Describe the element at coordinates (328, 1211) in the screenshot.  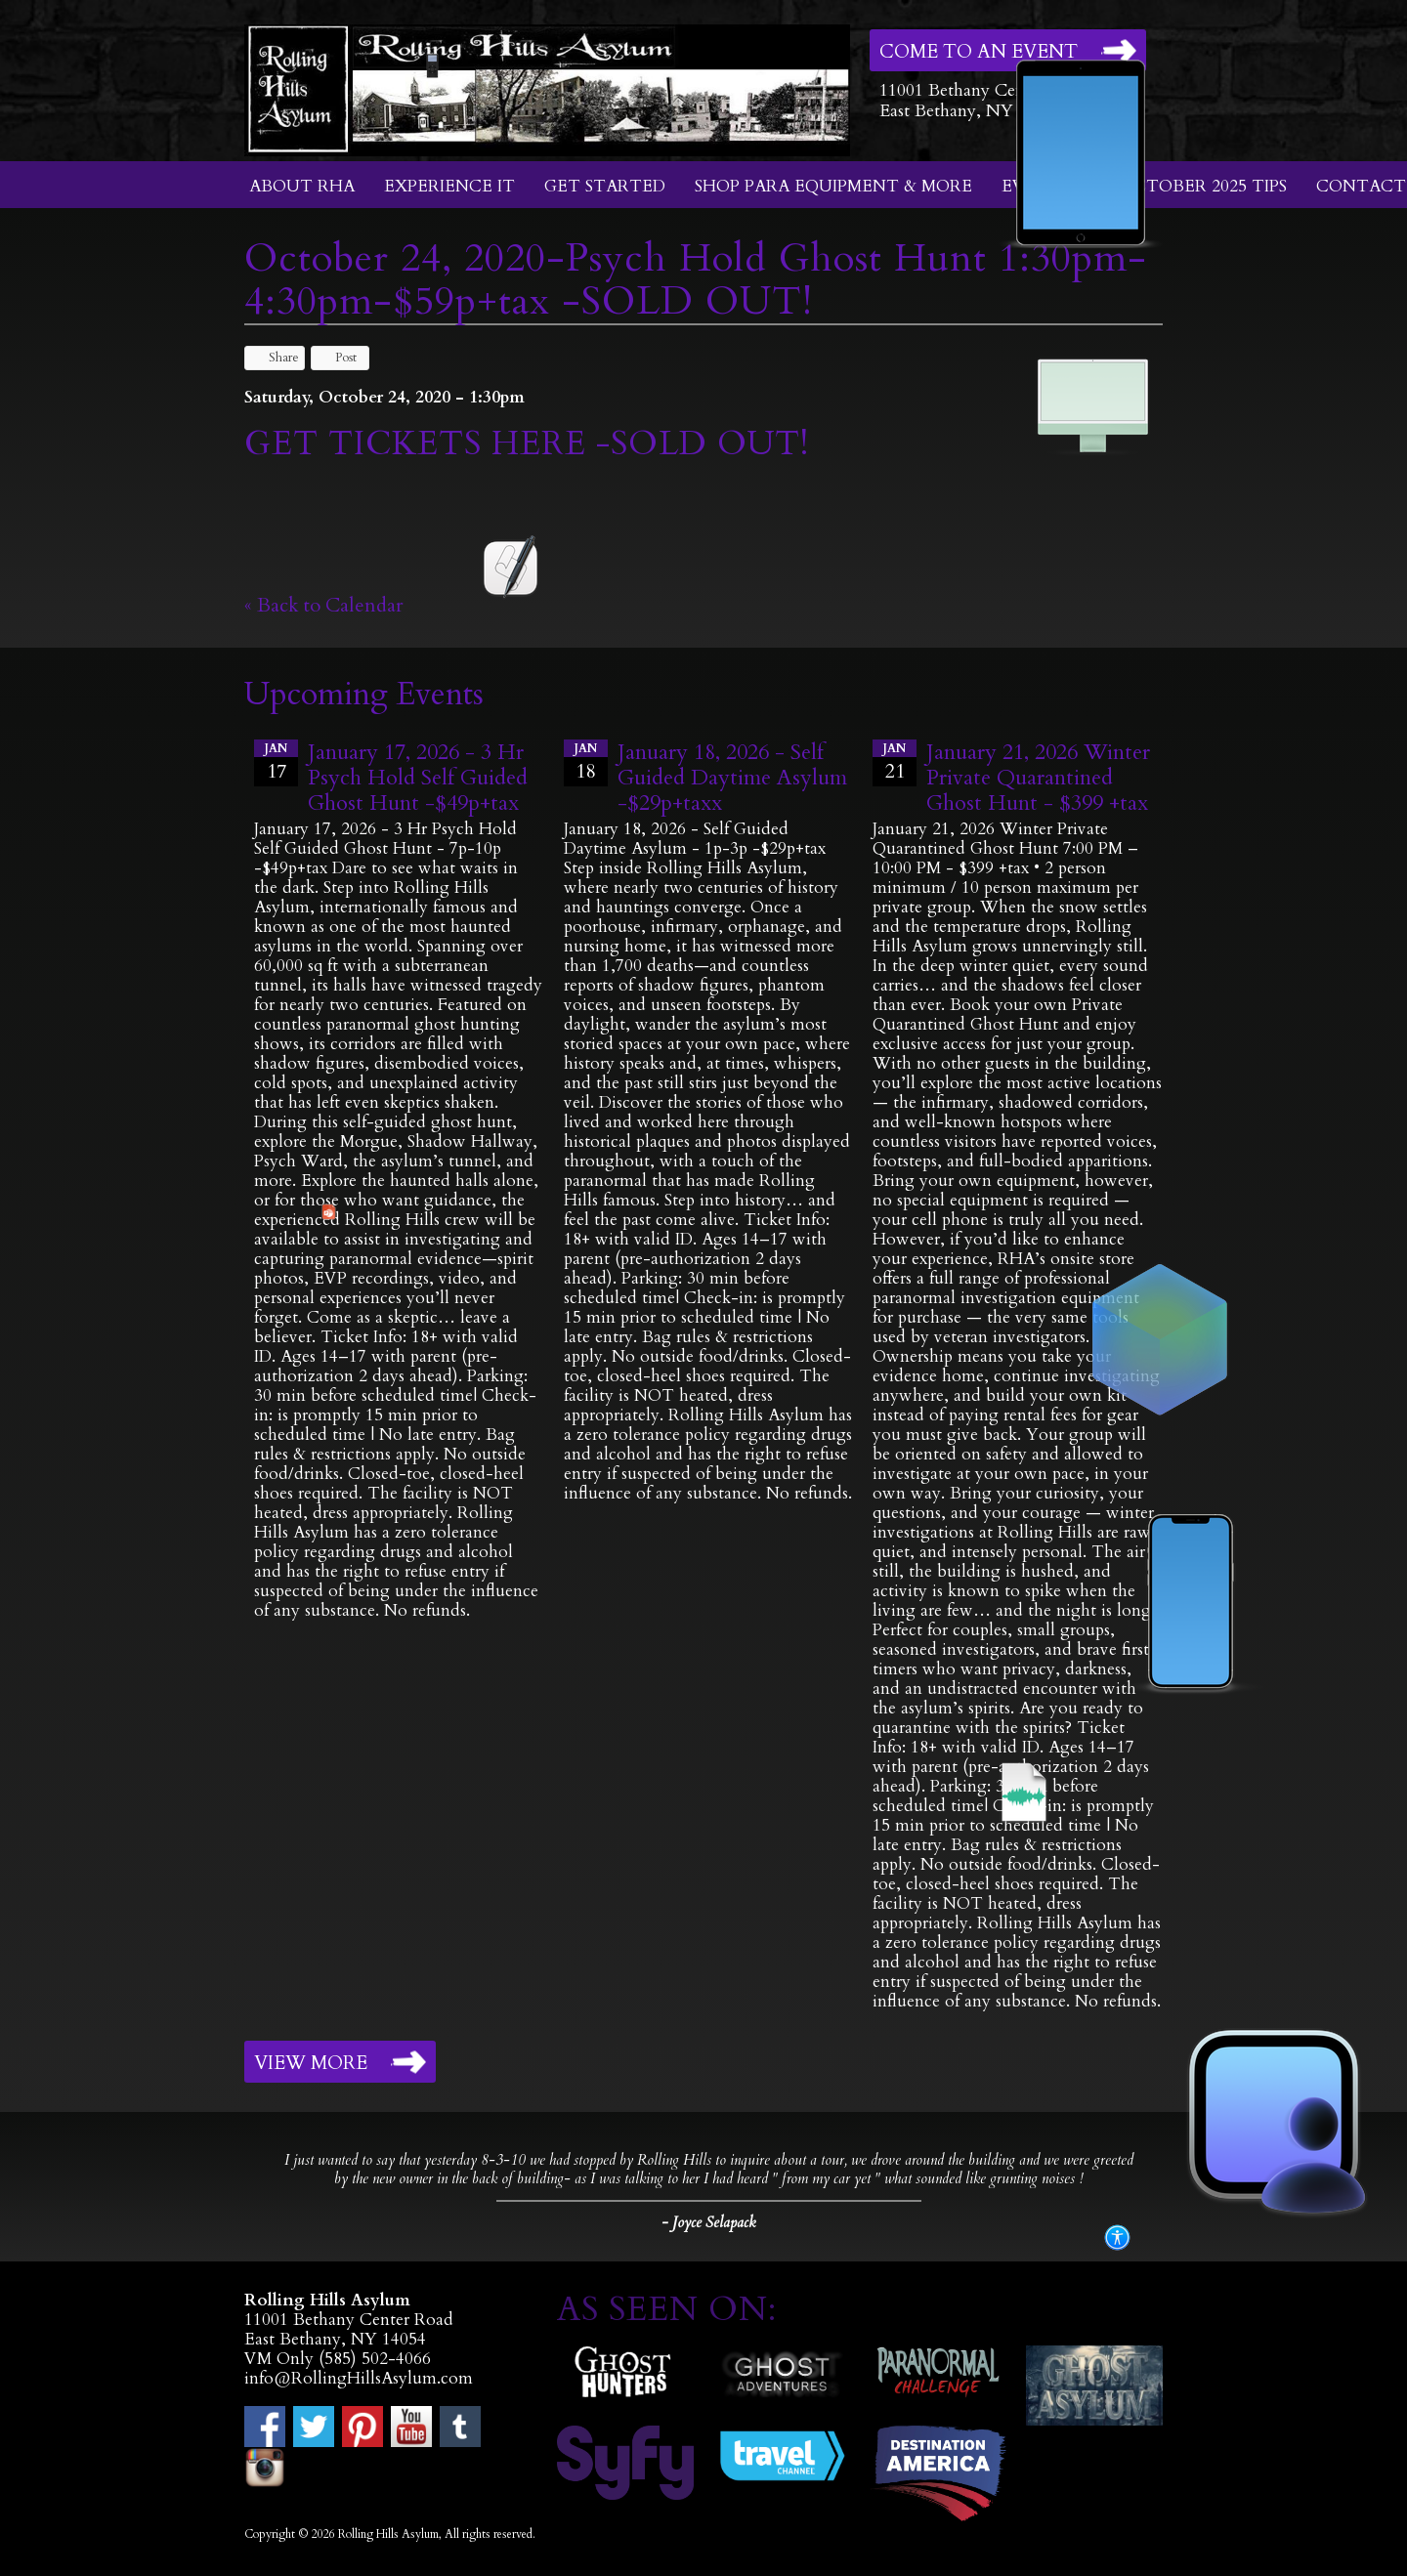
I see `a powerpoint presentation file` at that location.